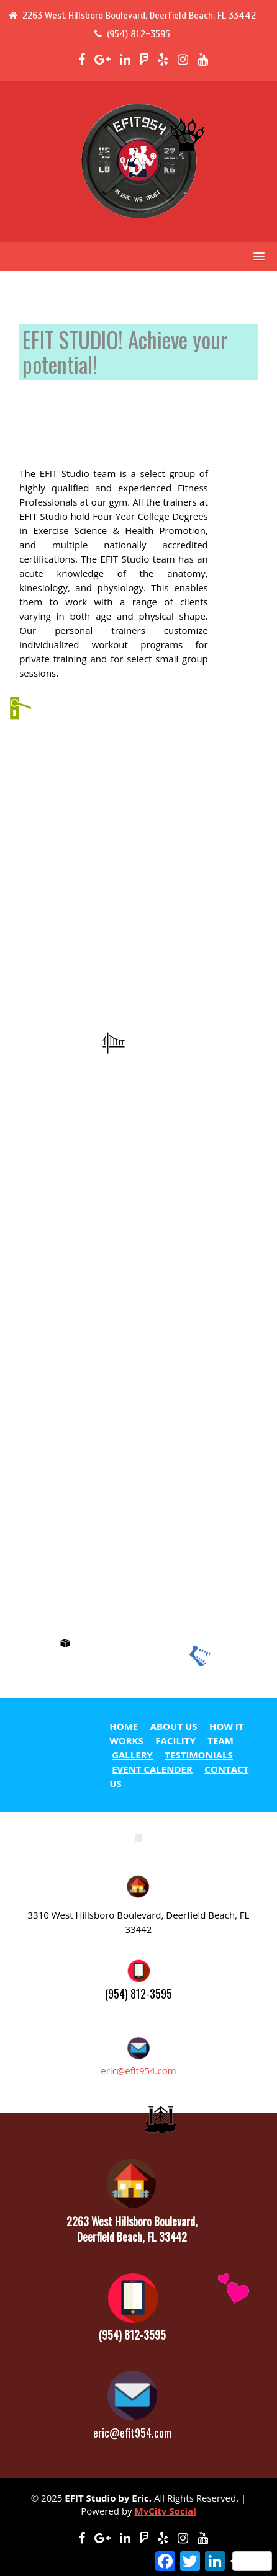 This screenshot has width=277, height=2576. Describe the element at coordinates (234, 2289) in the screenshot. I see `indicates a charm or affection bonus in gameplay` at that location.